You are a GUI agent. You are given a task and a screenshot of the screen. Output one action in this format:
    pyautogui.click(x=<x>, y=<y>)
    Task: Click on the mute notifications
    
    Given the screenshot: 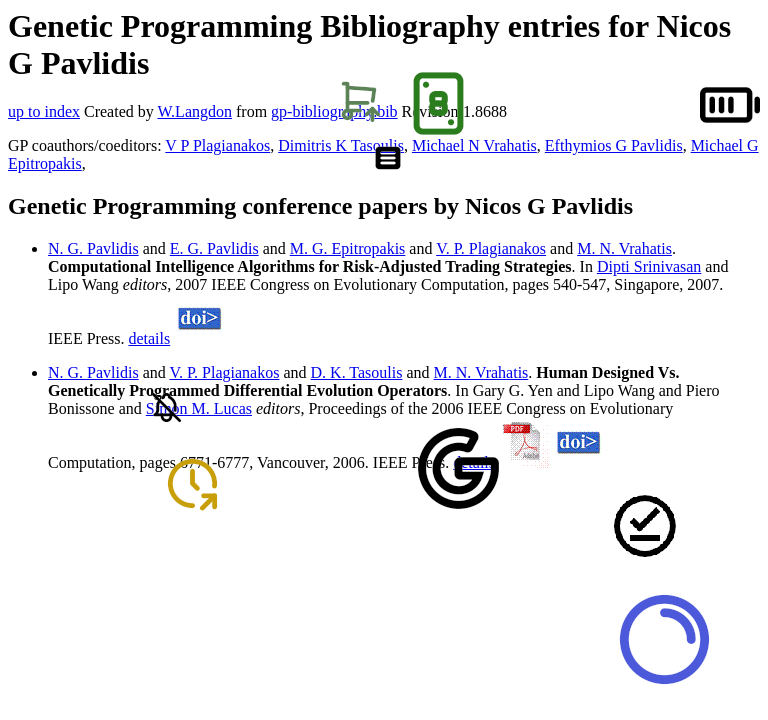 What is the action you would take?
    pyautogui.click(x=166, y=407)
    